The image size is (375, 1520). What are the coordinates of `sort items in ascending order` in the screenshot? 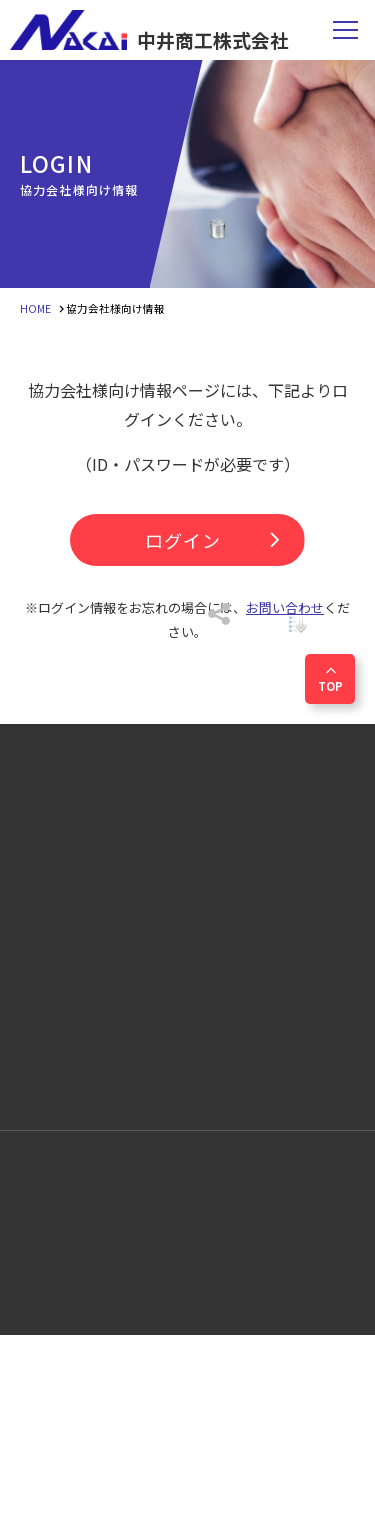 It's located at (298, 624).